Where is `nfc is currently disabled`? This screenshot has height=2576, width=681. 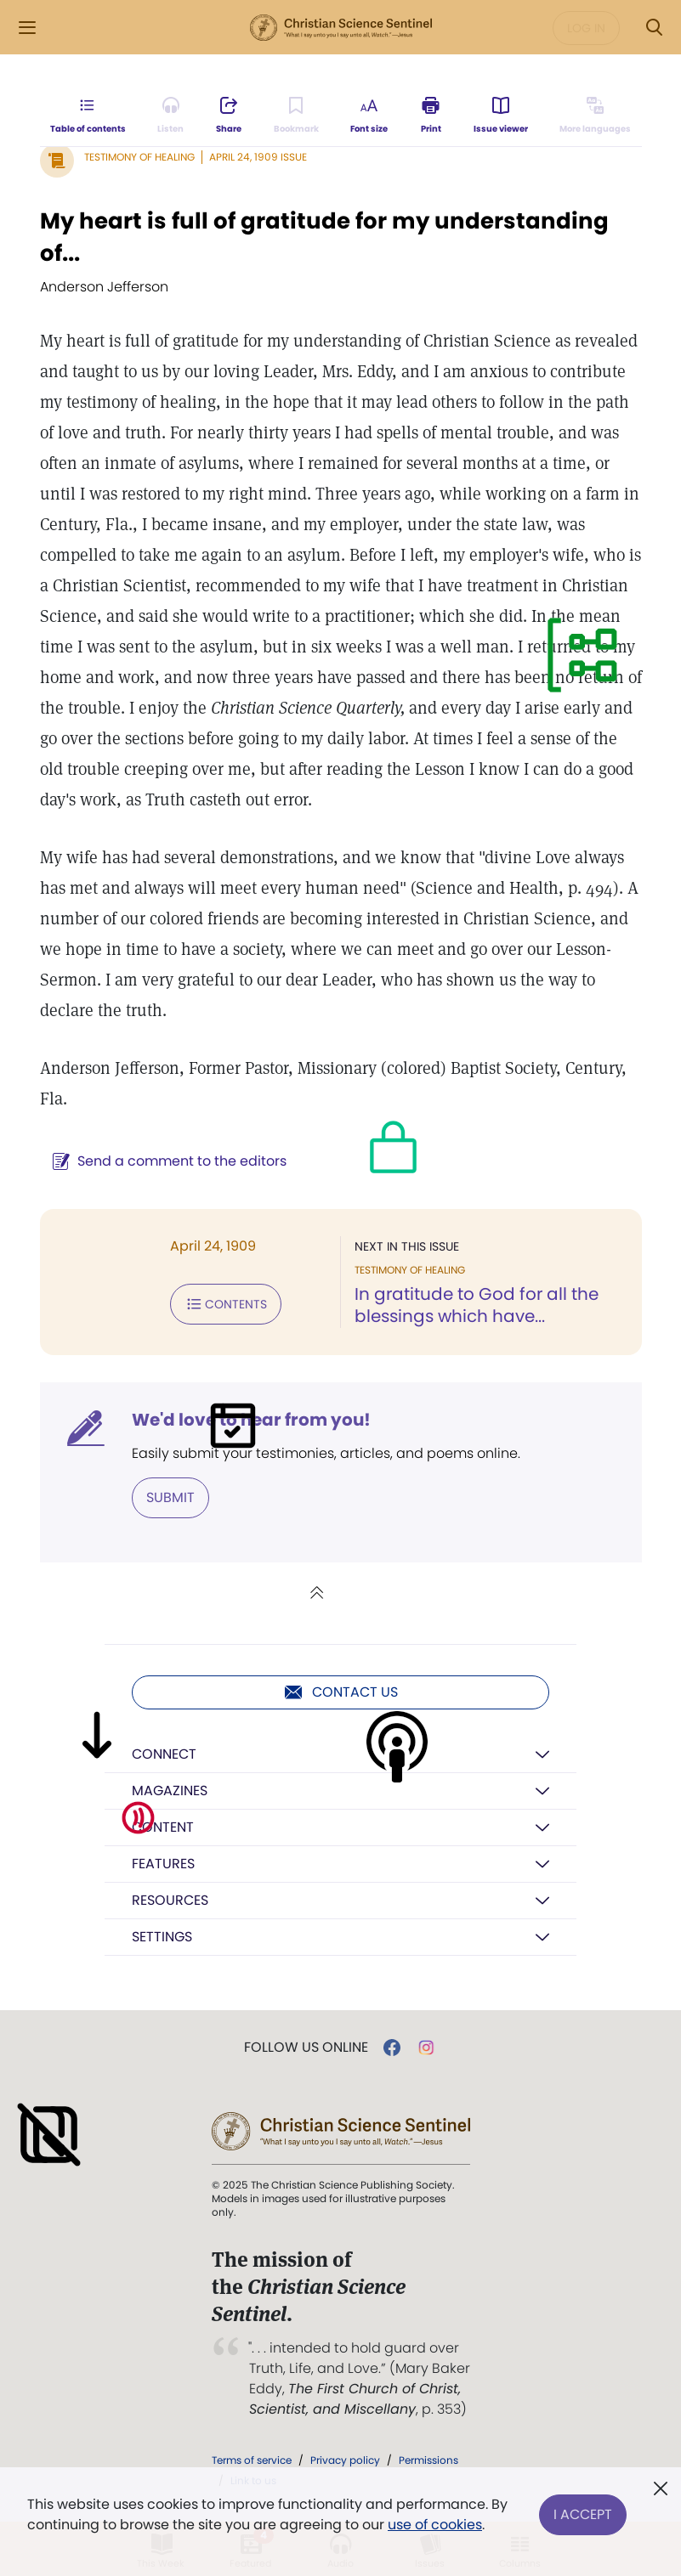
nfc is currently disabled is located at coordinates (48, 2134).